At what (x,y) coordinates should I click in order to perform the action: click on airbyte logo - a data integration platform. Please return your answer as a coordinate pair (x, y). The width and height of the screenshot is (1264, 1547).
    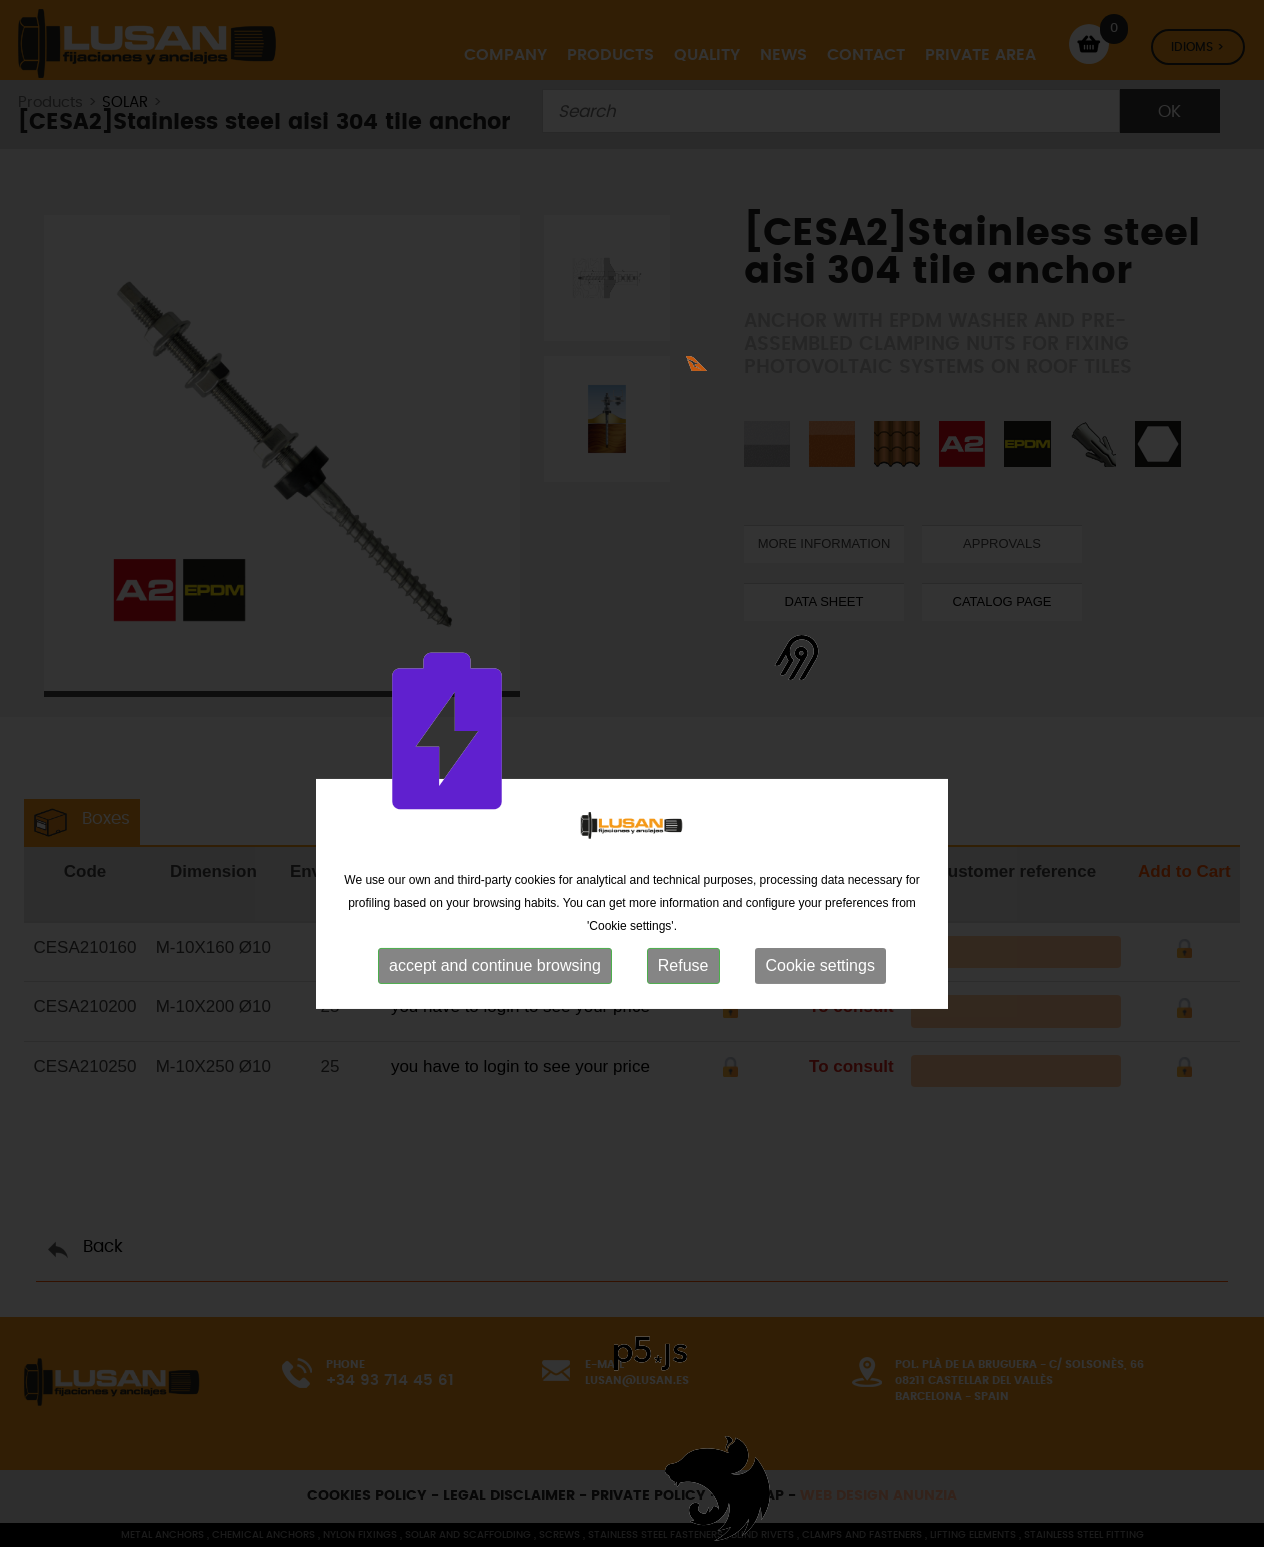
    Looking at the image, I should click on (796, 657).